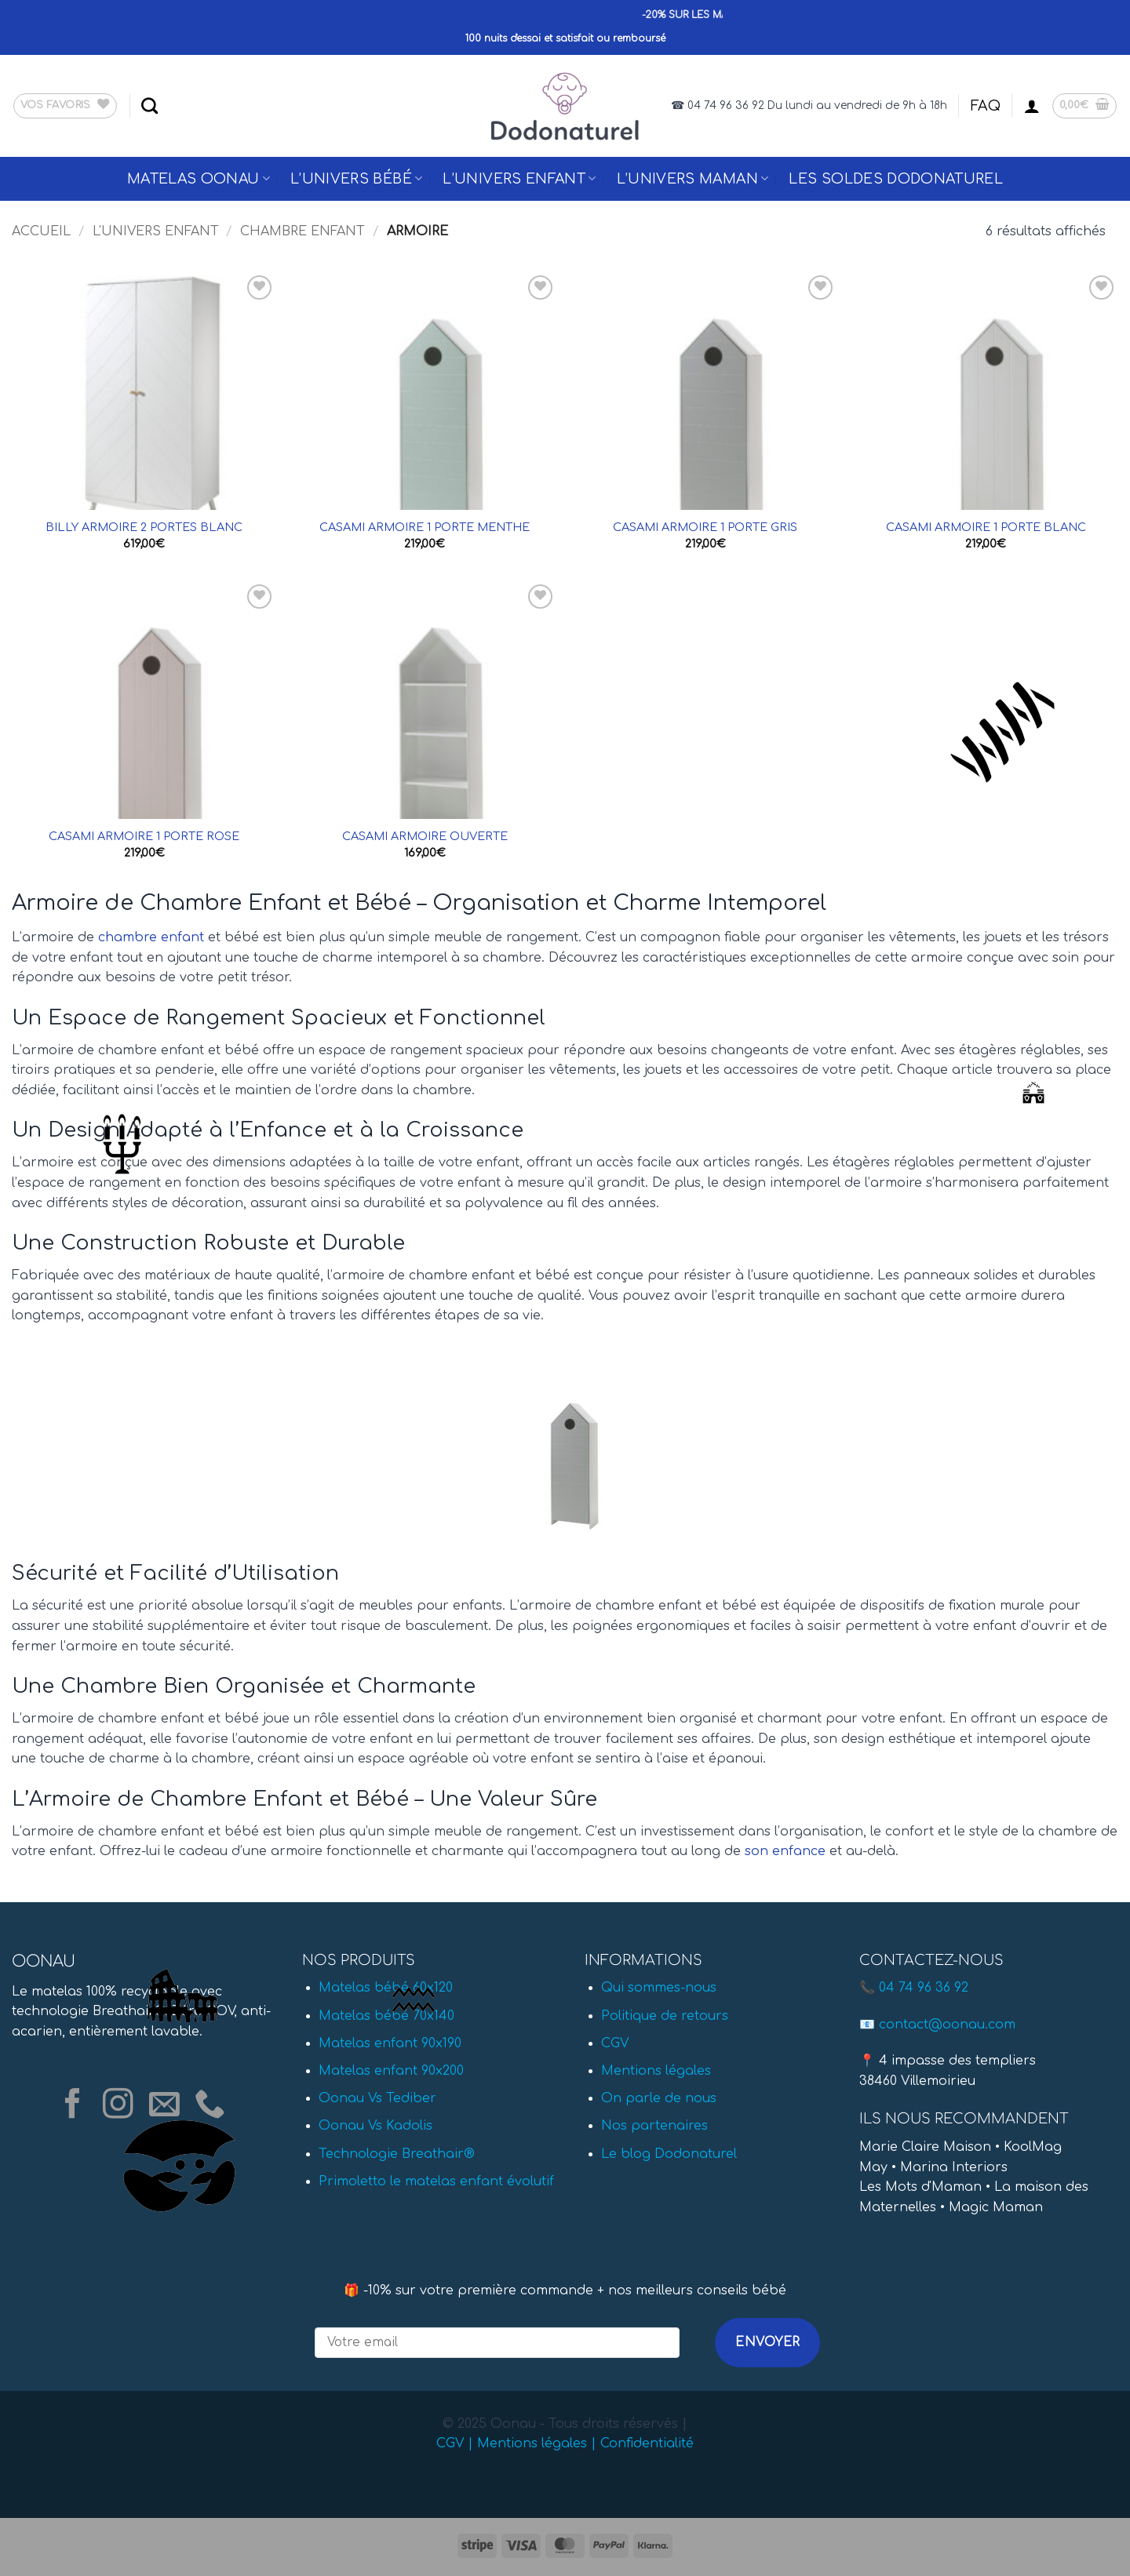 This screenshot has height=2576, width=1130. Describe the element at coordinates (414, 1999) in the screenshot. I see `represents the aquarius zodiac sign` at that location.